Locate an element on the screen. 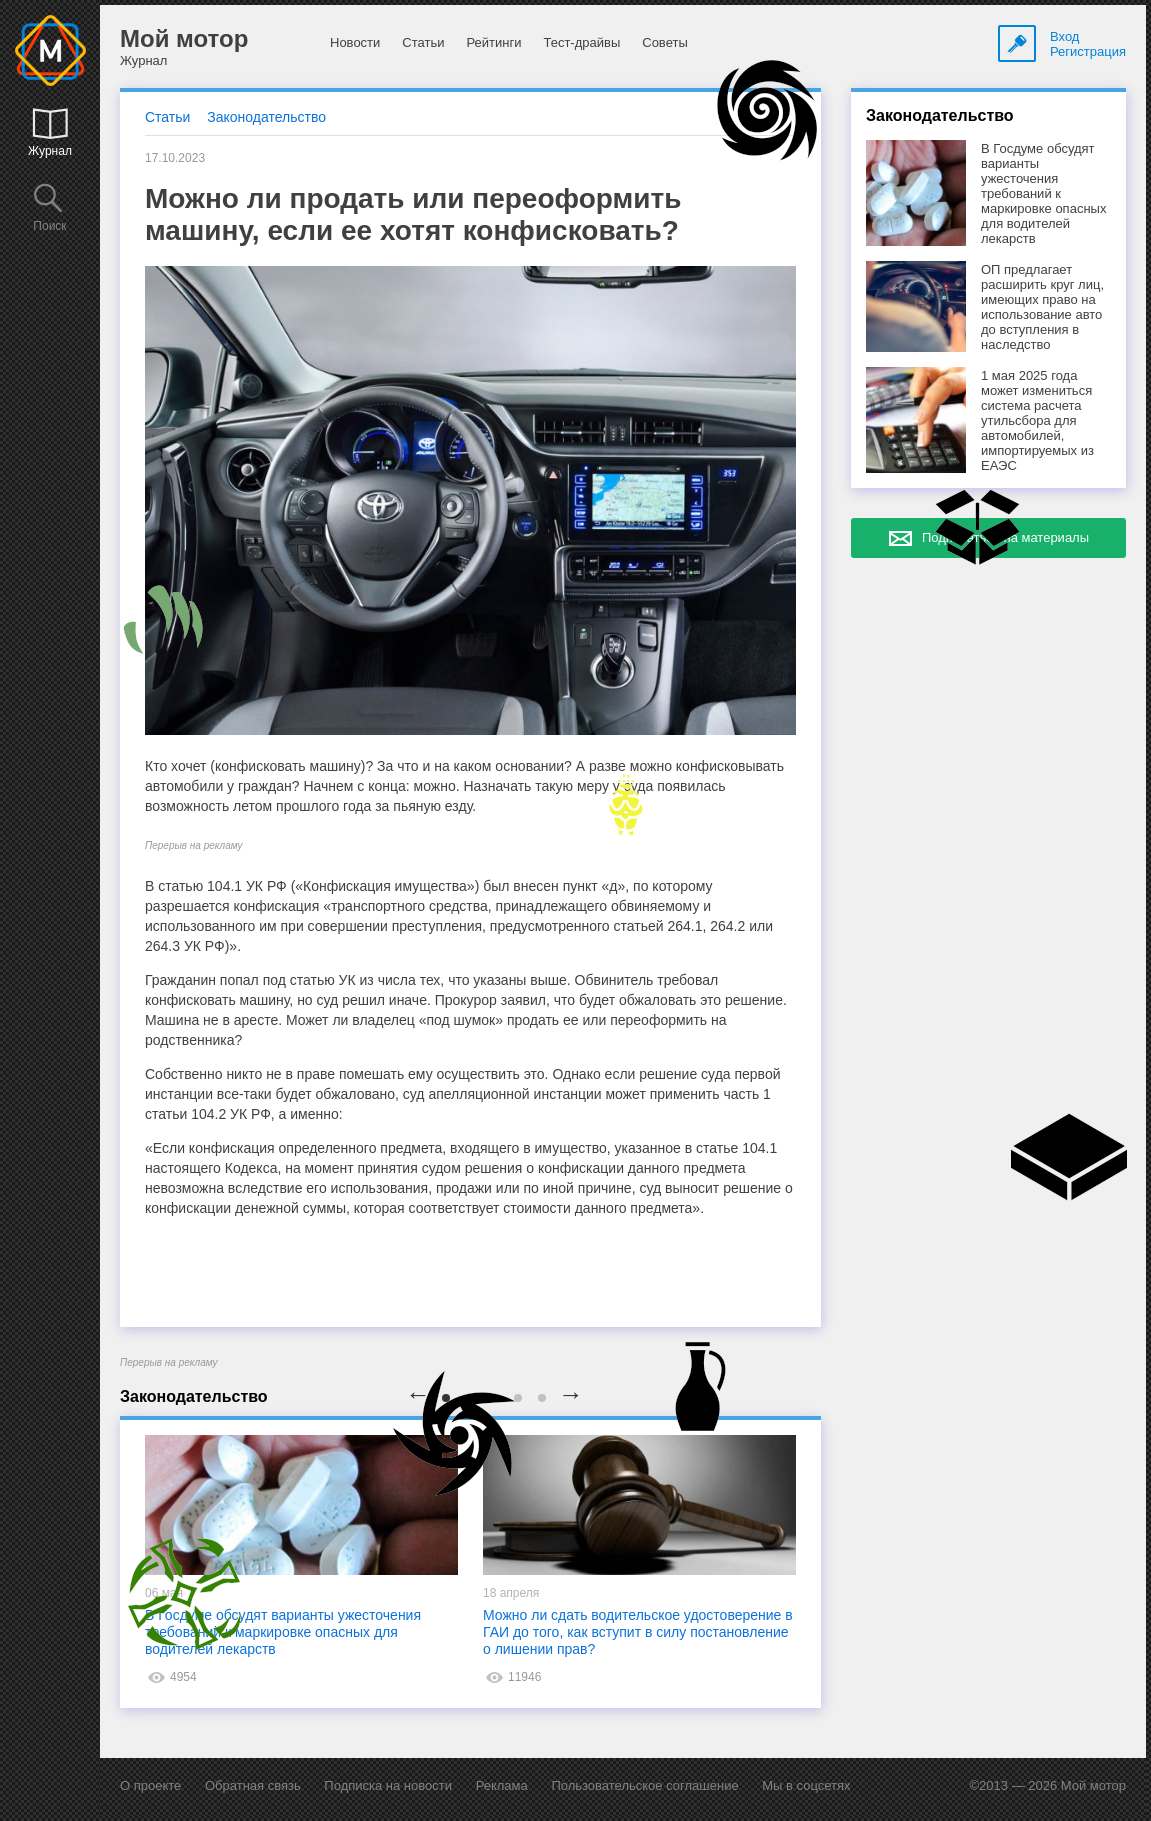  activate grab or snatch ability is located at coordinates (163, 625).